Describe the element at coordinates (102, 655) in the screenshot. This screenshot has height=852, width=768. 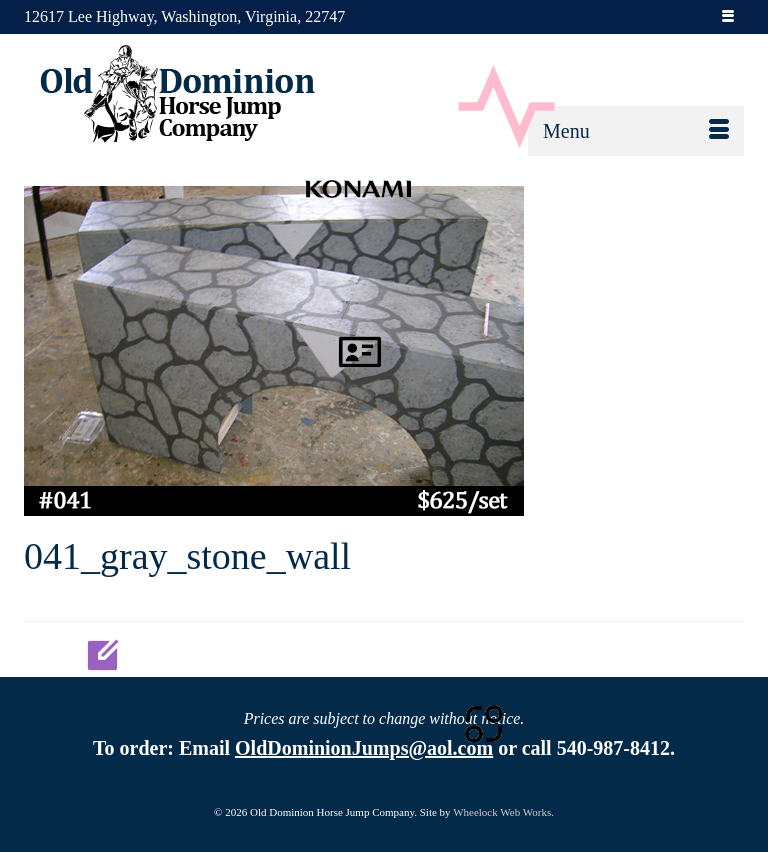
I see `edit or compose a new document` at that location.